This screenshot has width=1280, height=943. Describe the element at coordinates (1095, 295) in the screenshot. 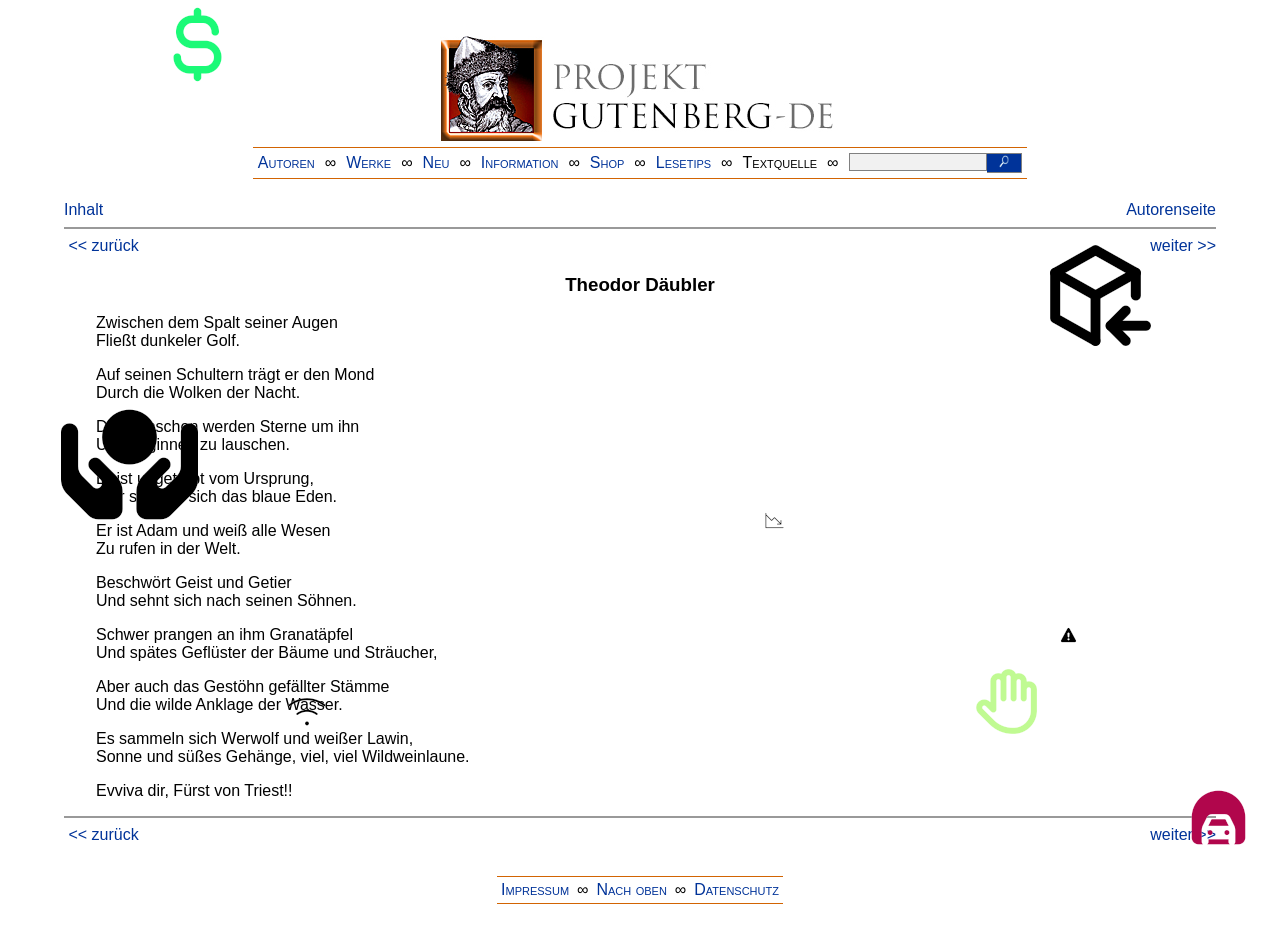

I see `import a package or module` at that location.